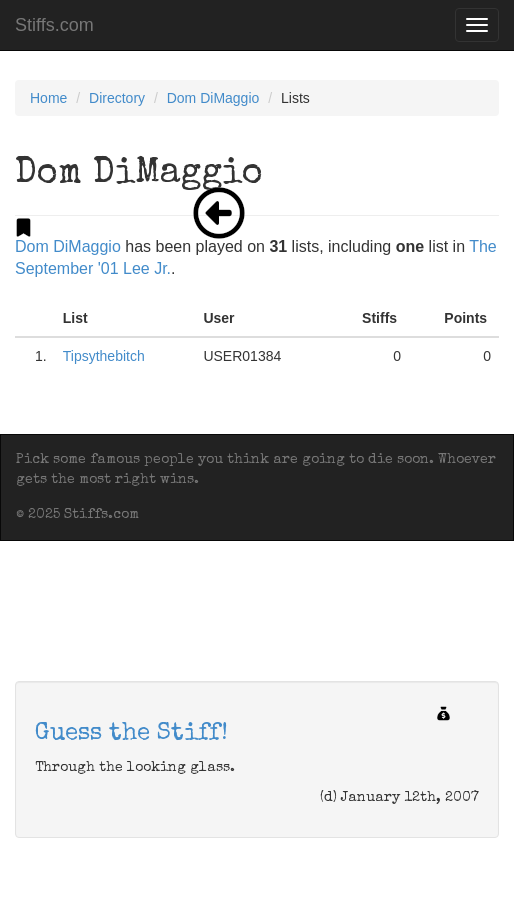 The height and width of the screenshot is (898, 514). Describe the element at coordinates (219, 213) in the screenshot. I see `go back to the previous screen` at that location.